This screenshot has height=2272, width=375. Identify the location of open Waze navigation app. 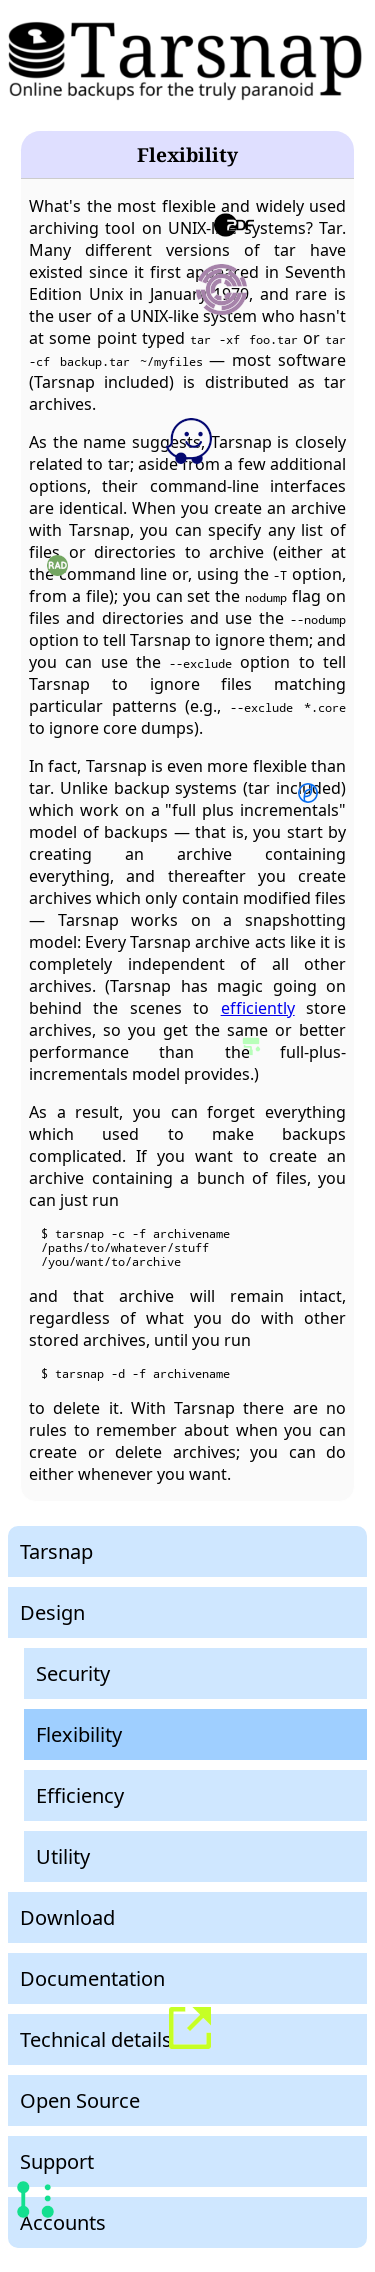
(189, 441).